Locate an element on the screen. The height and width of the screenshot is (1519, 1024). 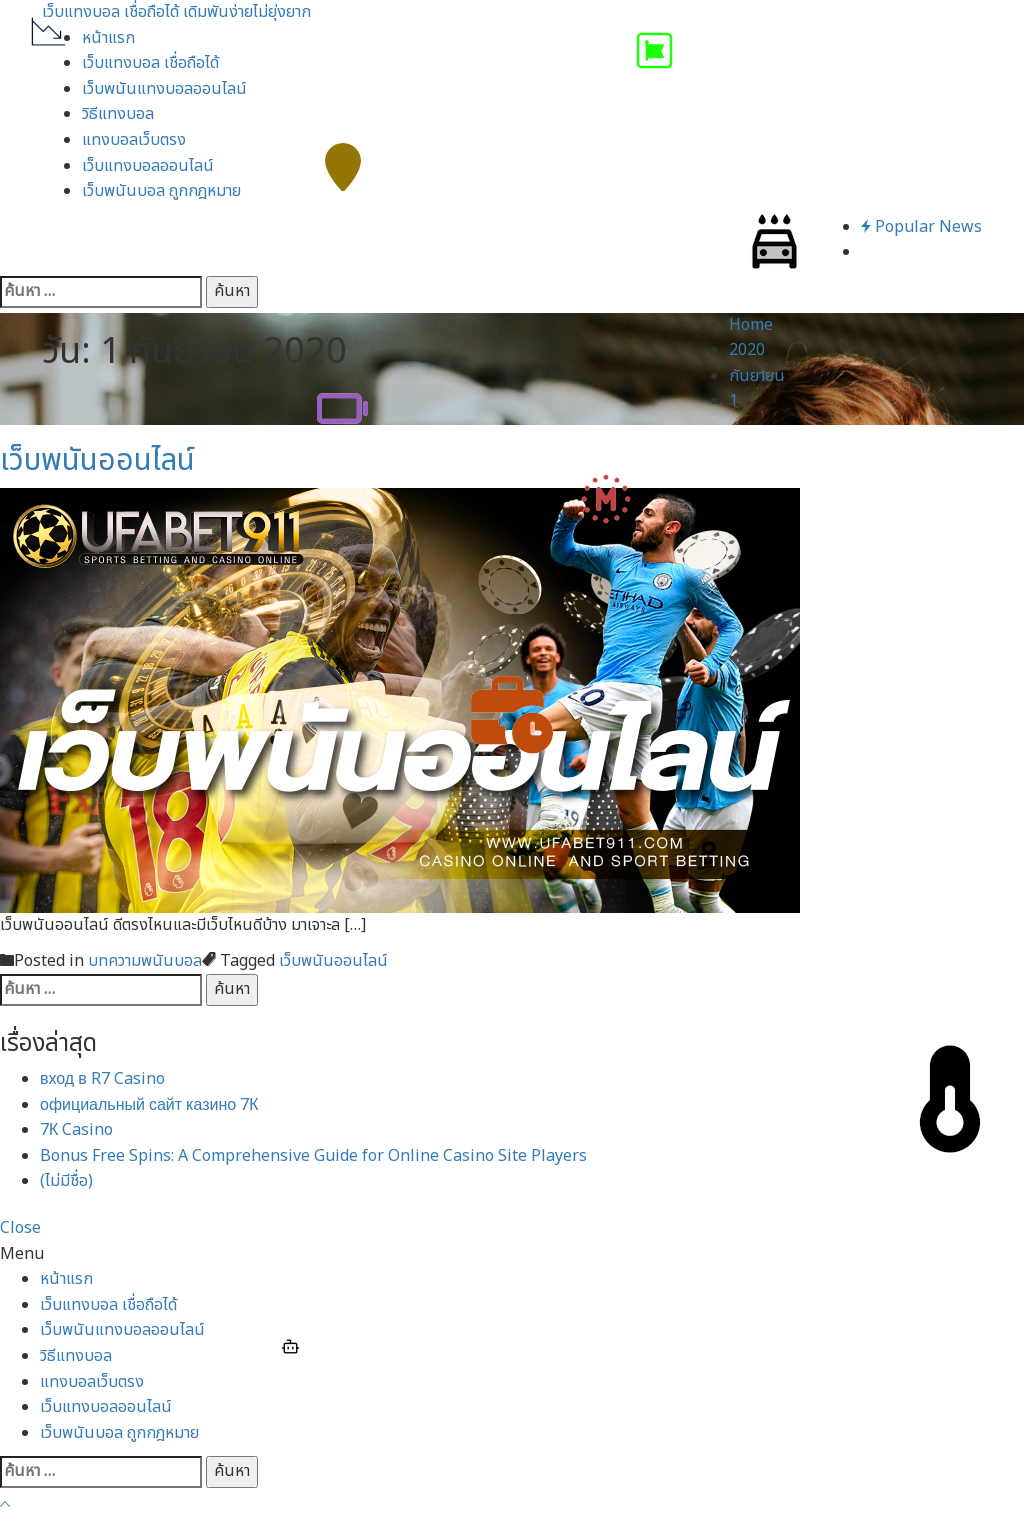
view or set a location on the map is located at coordinates (343, 167).